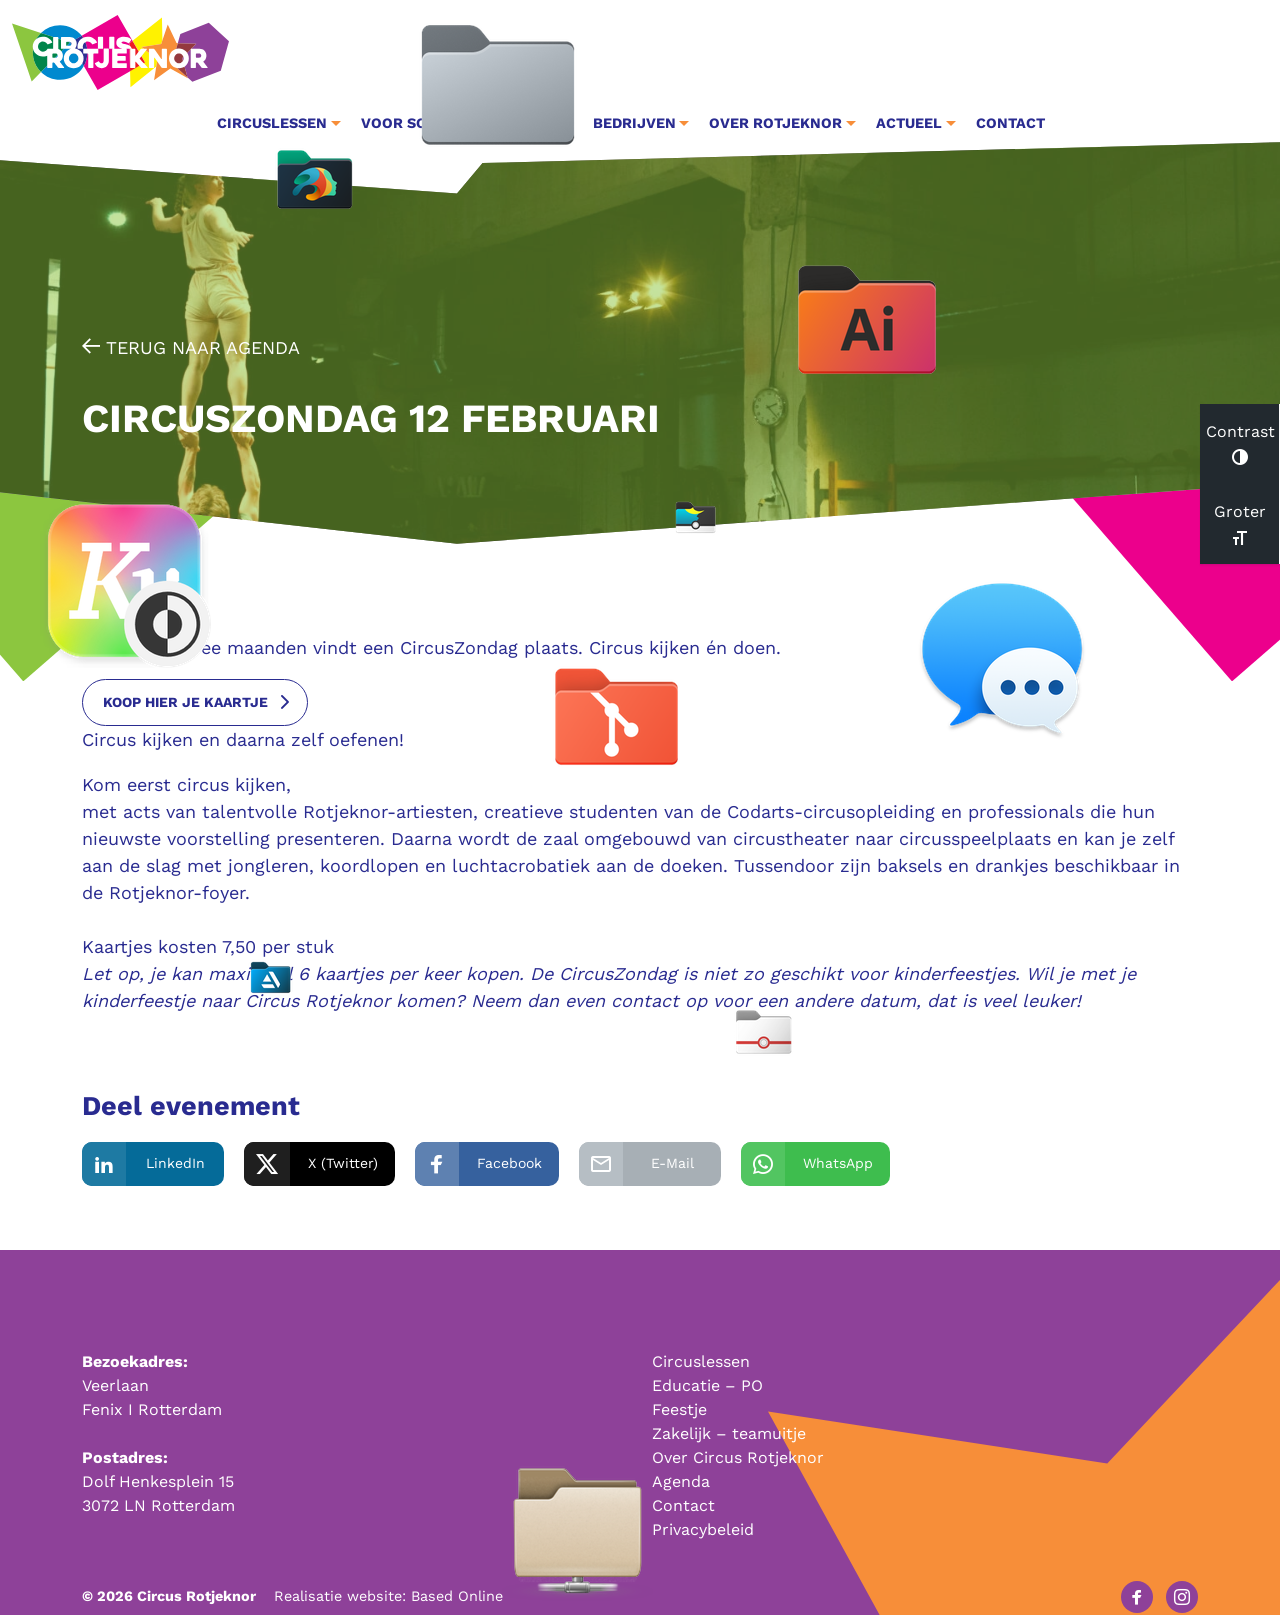  Describe the element at coordinates (498, 89) in the screenshot. I see `open a folder to view its contents` at that location.